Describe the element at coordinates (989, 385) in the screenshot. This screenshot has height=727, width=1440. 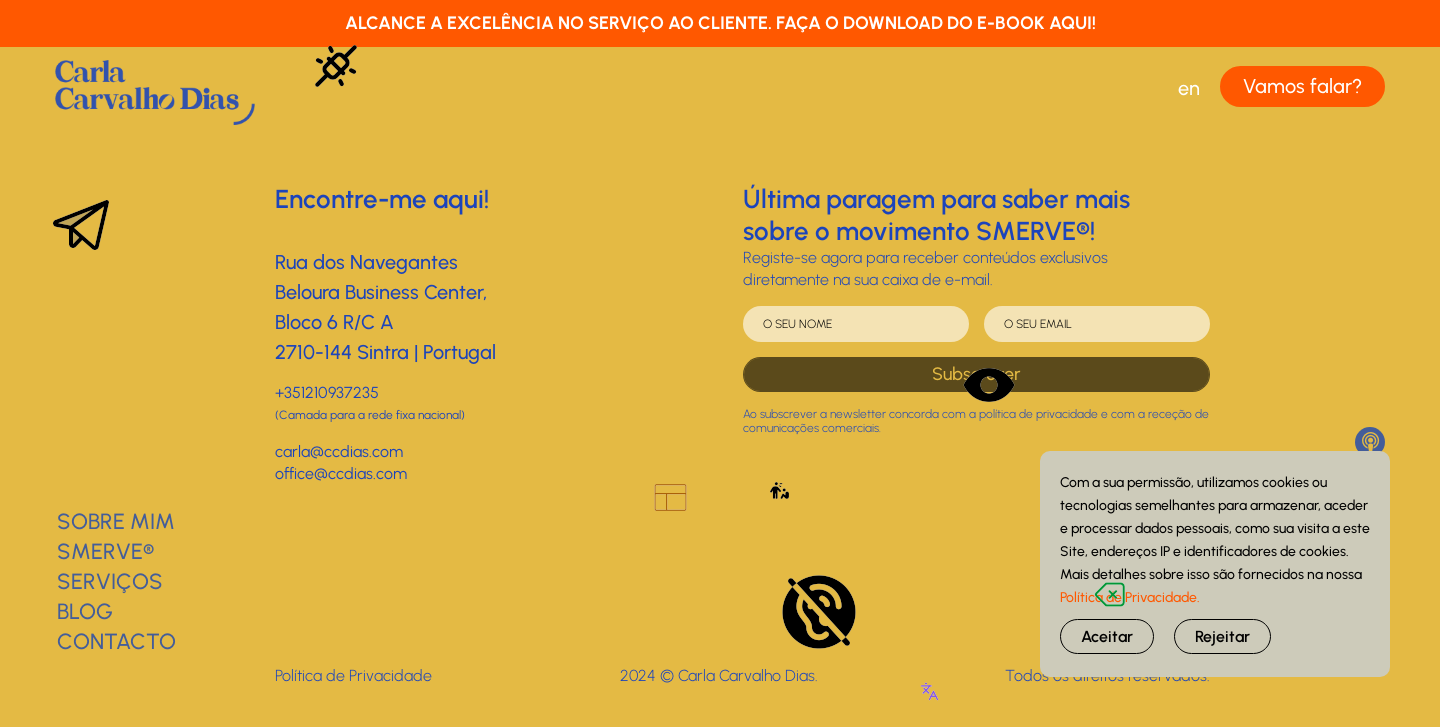
I see `view or preview content` at that location.